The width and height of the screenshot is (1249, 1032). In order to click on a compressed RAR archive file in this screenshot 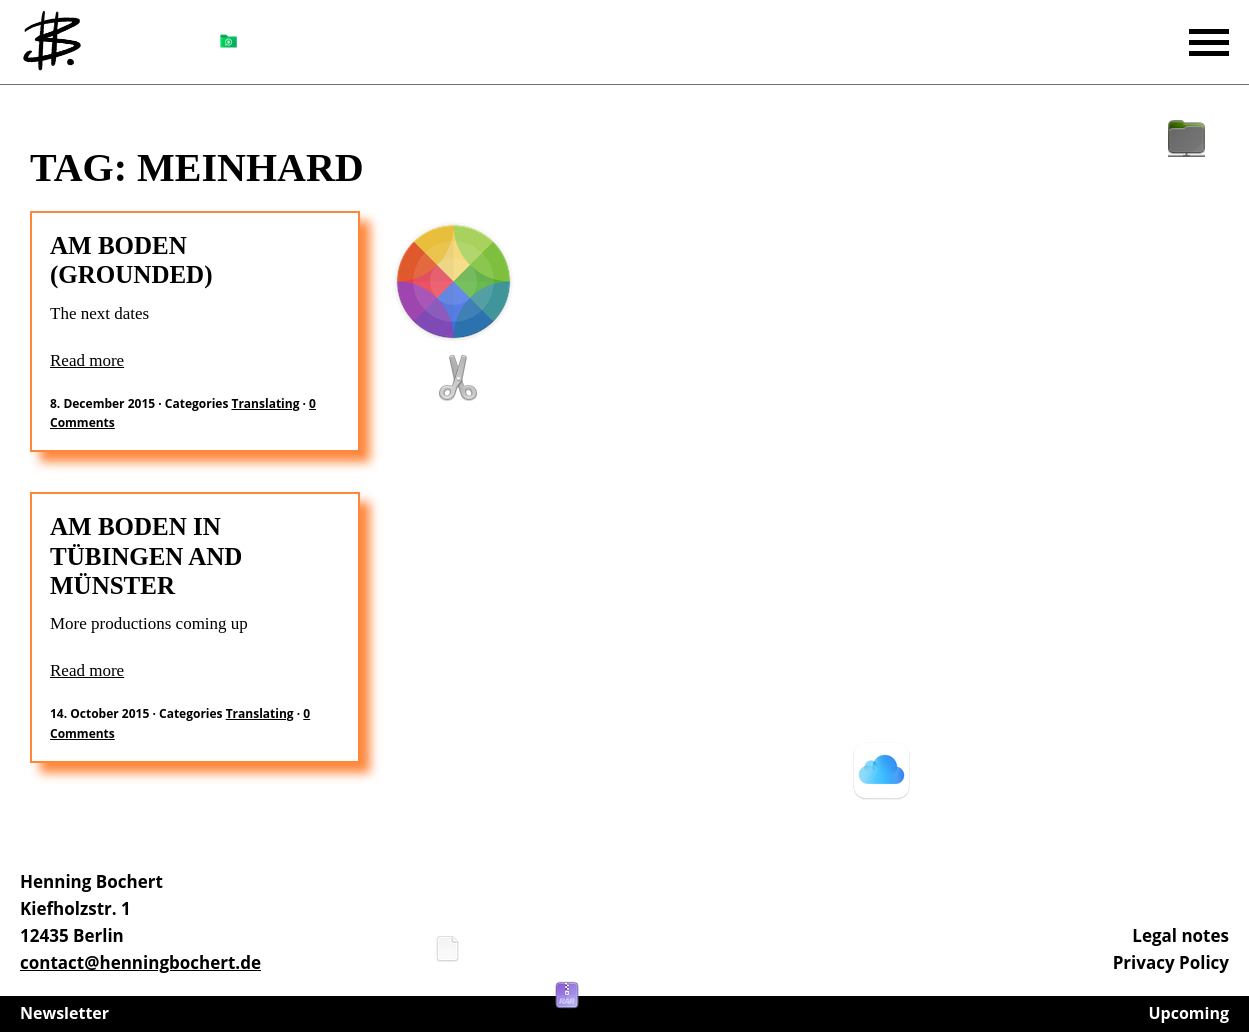, I will do `click(567, 995)`.